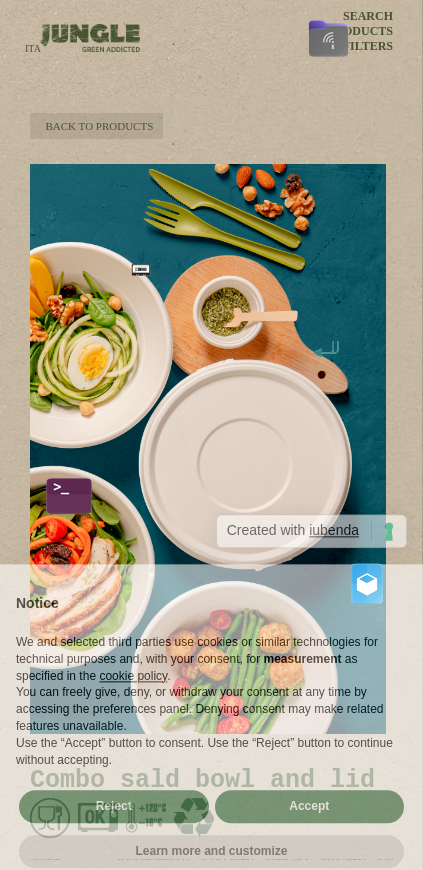 Image resolution: width=423 pixels, height=870 pixels. Describe the element at coordinates (141, 270) in the screenshot. I see `indicates terminal session recording is active` at that location.